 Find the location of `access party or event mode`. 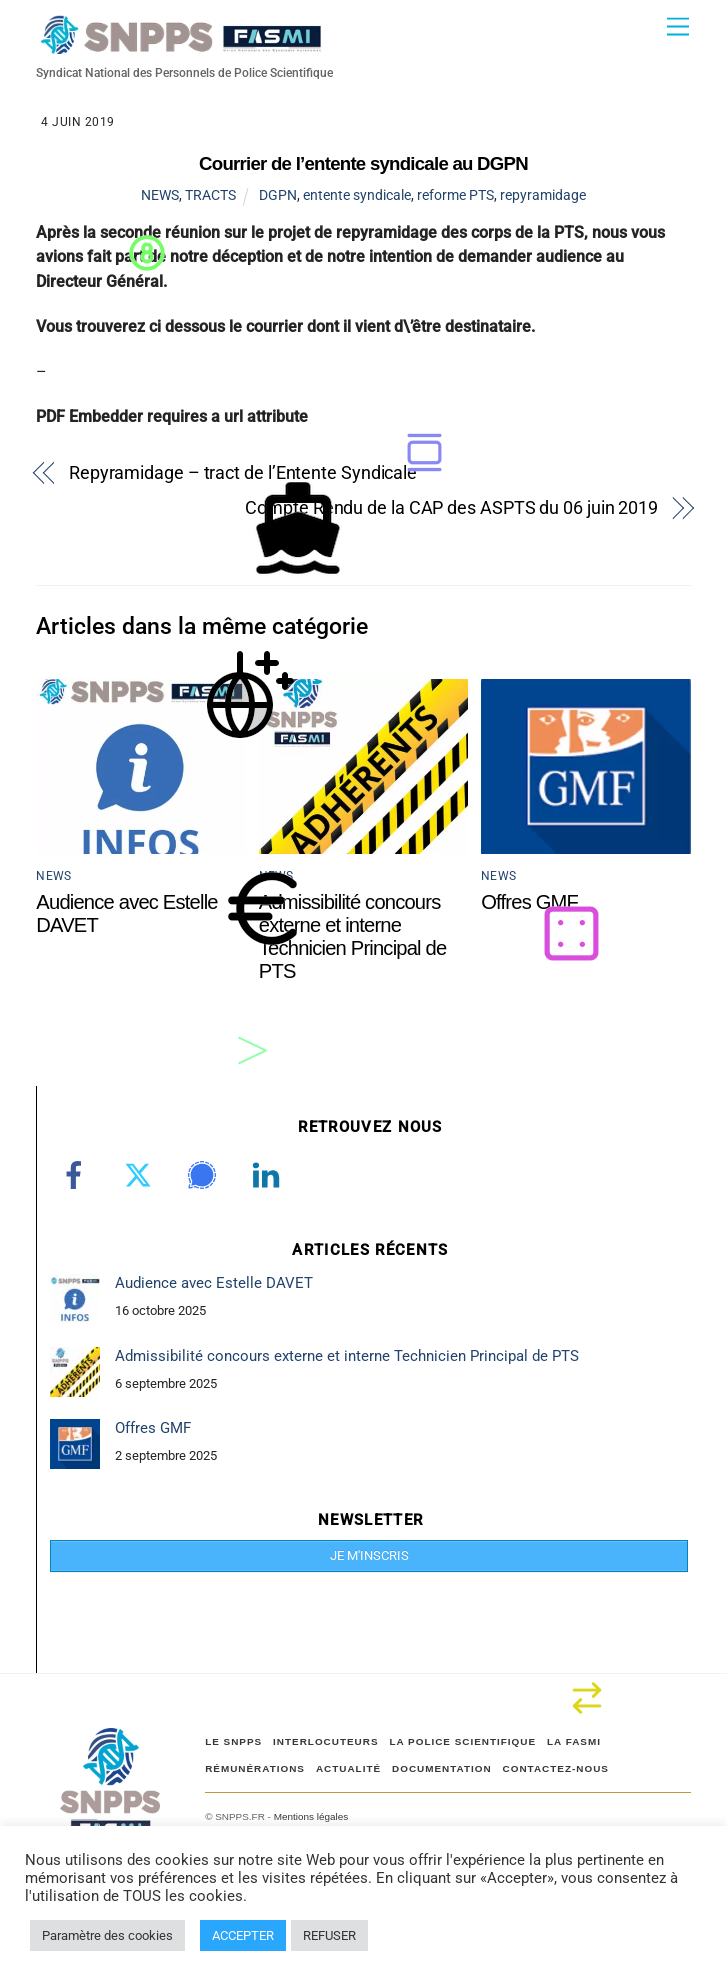

access party or event mode is located at coordinates (246, 696).